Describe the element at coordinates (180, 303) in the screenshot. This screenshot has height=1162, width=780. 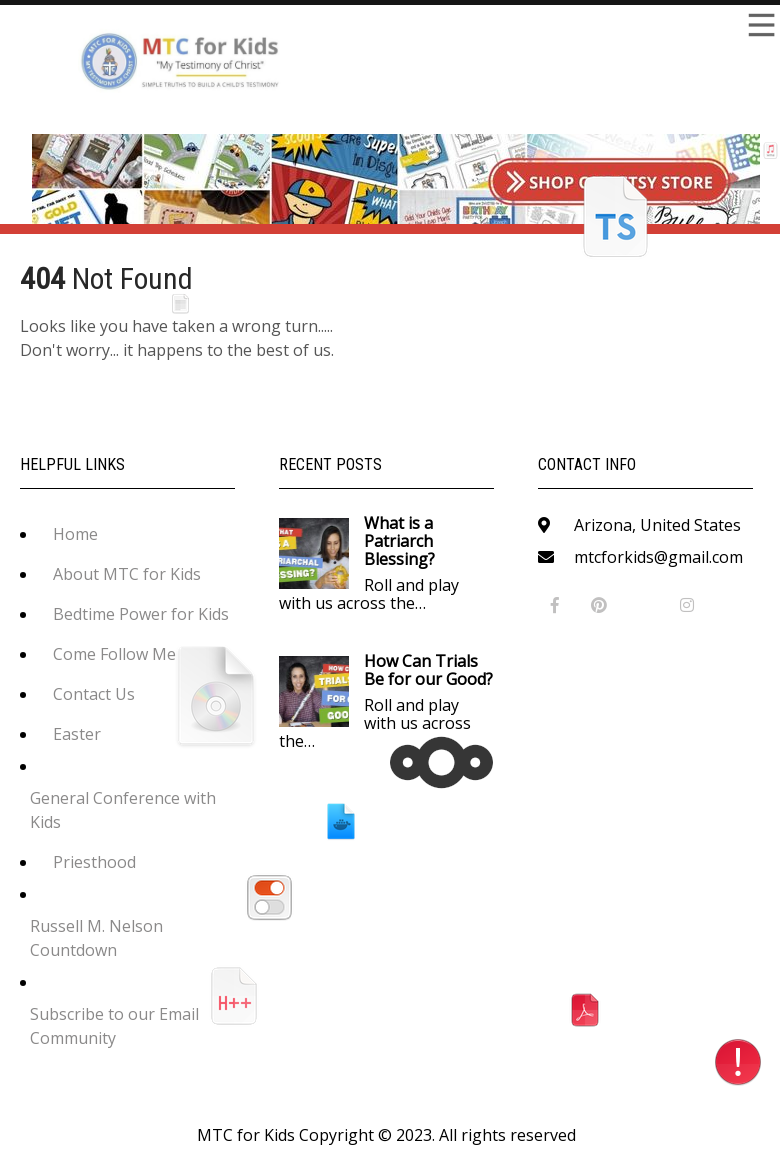
I see `a configuration file associated with wine (windows compatibility layer)` at that location.